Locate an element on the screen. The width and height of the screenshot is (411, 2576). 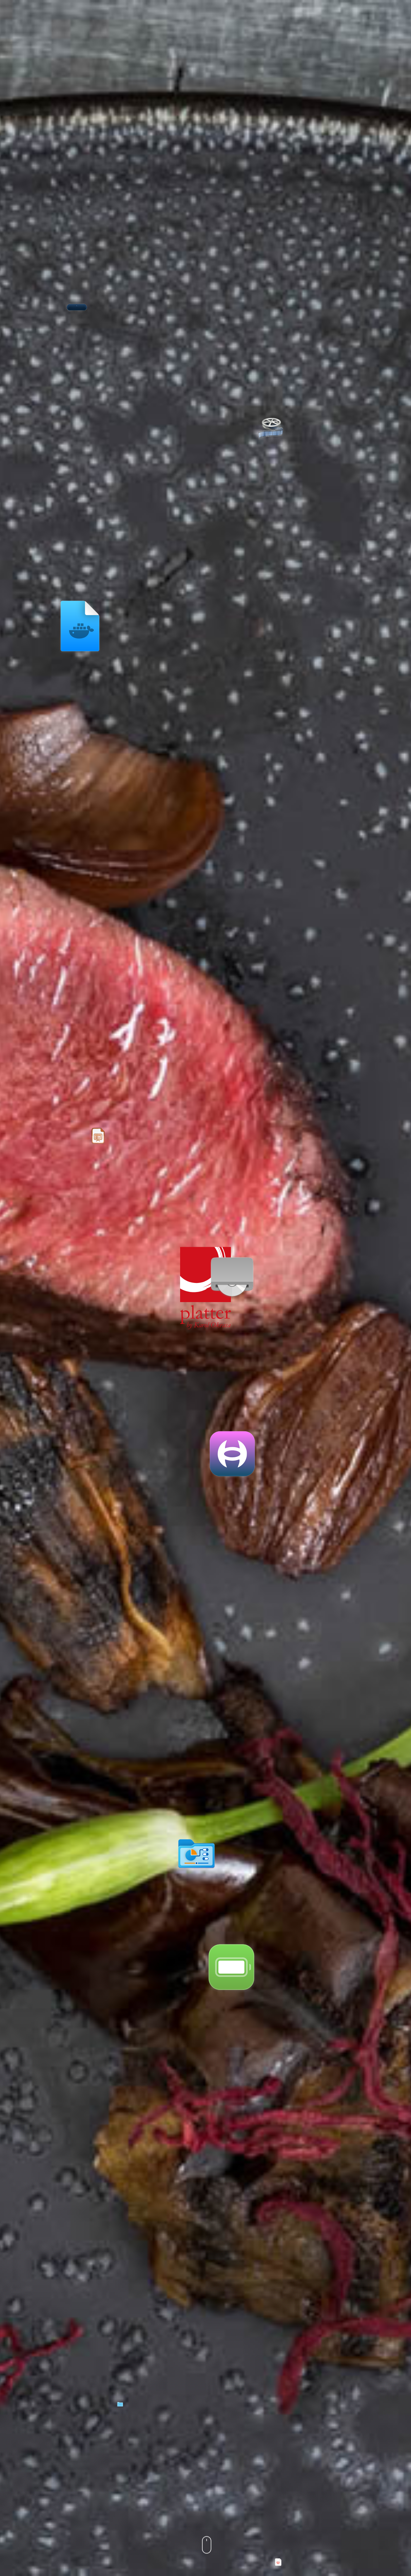
a ruby programming language source file is located at coordinates (278, 2562).